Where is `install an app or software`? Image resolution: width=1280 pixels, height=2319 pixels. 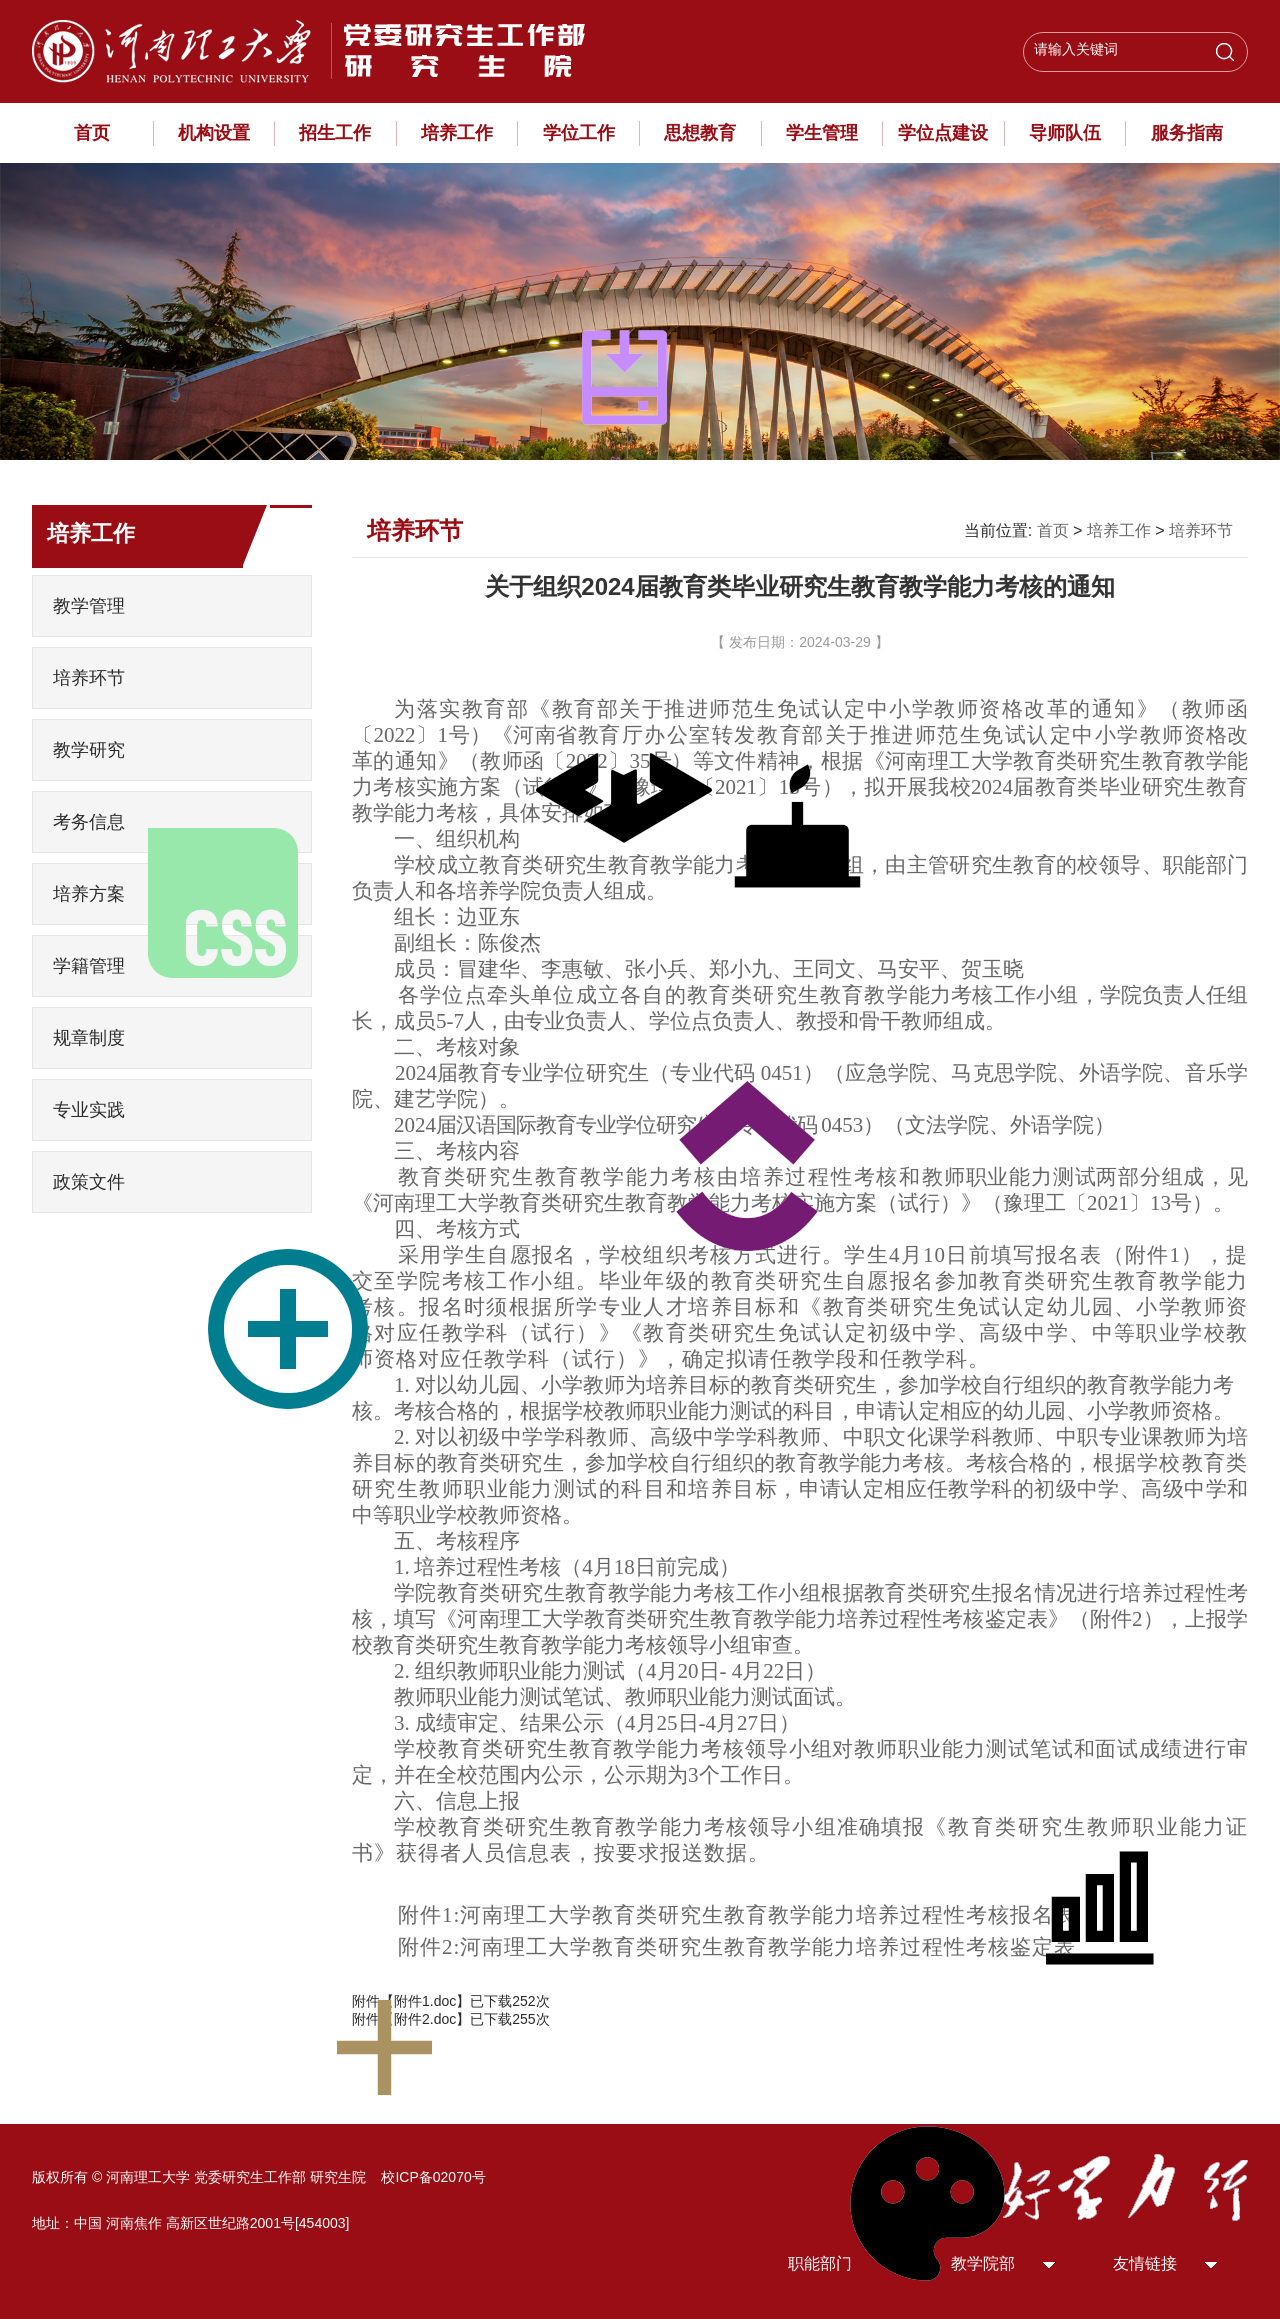
install an app or software is located at coordinates (624, 377).